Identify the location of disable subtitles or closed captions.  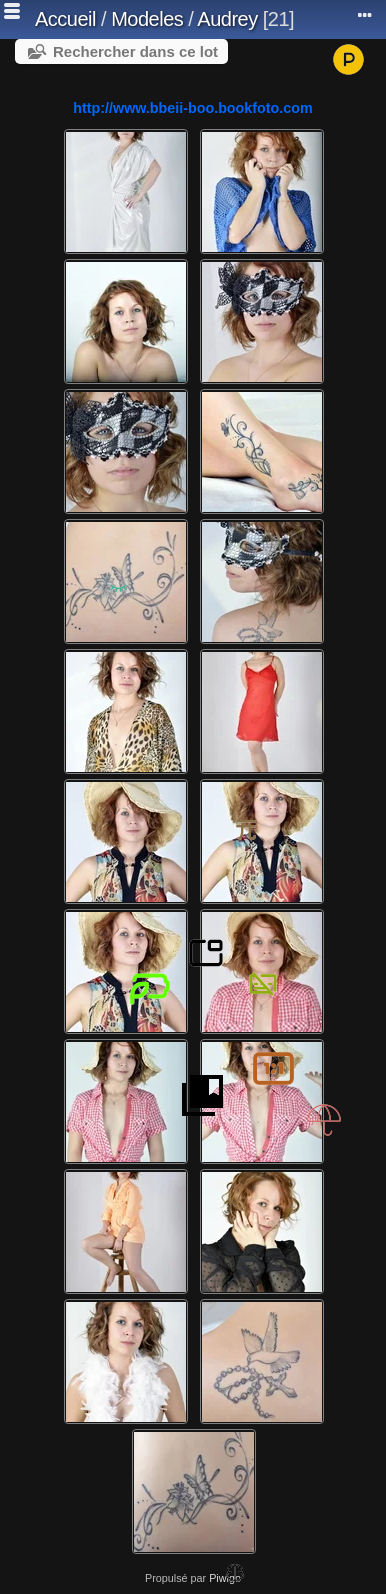
(263, 984).